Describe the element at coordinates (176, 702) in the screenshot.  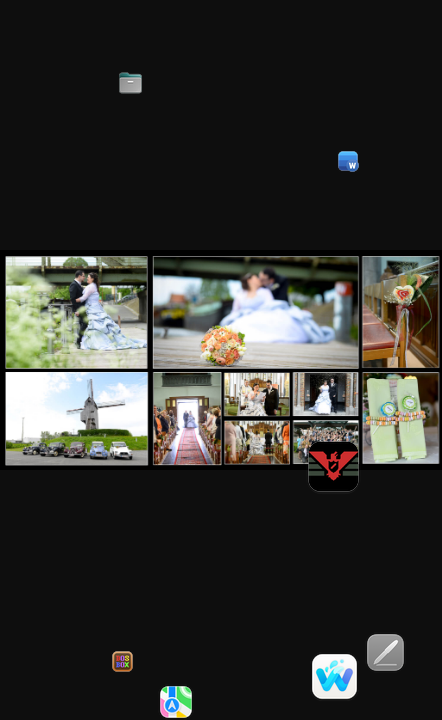
I see `open gnome maps application` at that location.